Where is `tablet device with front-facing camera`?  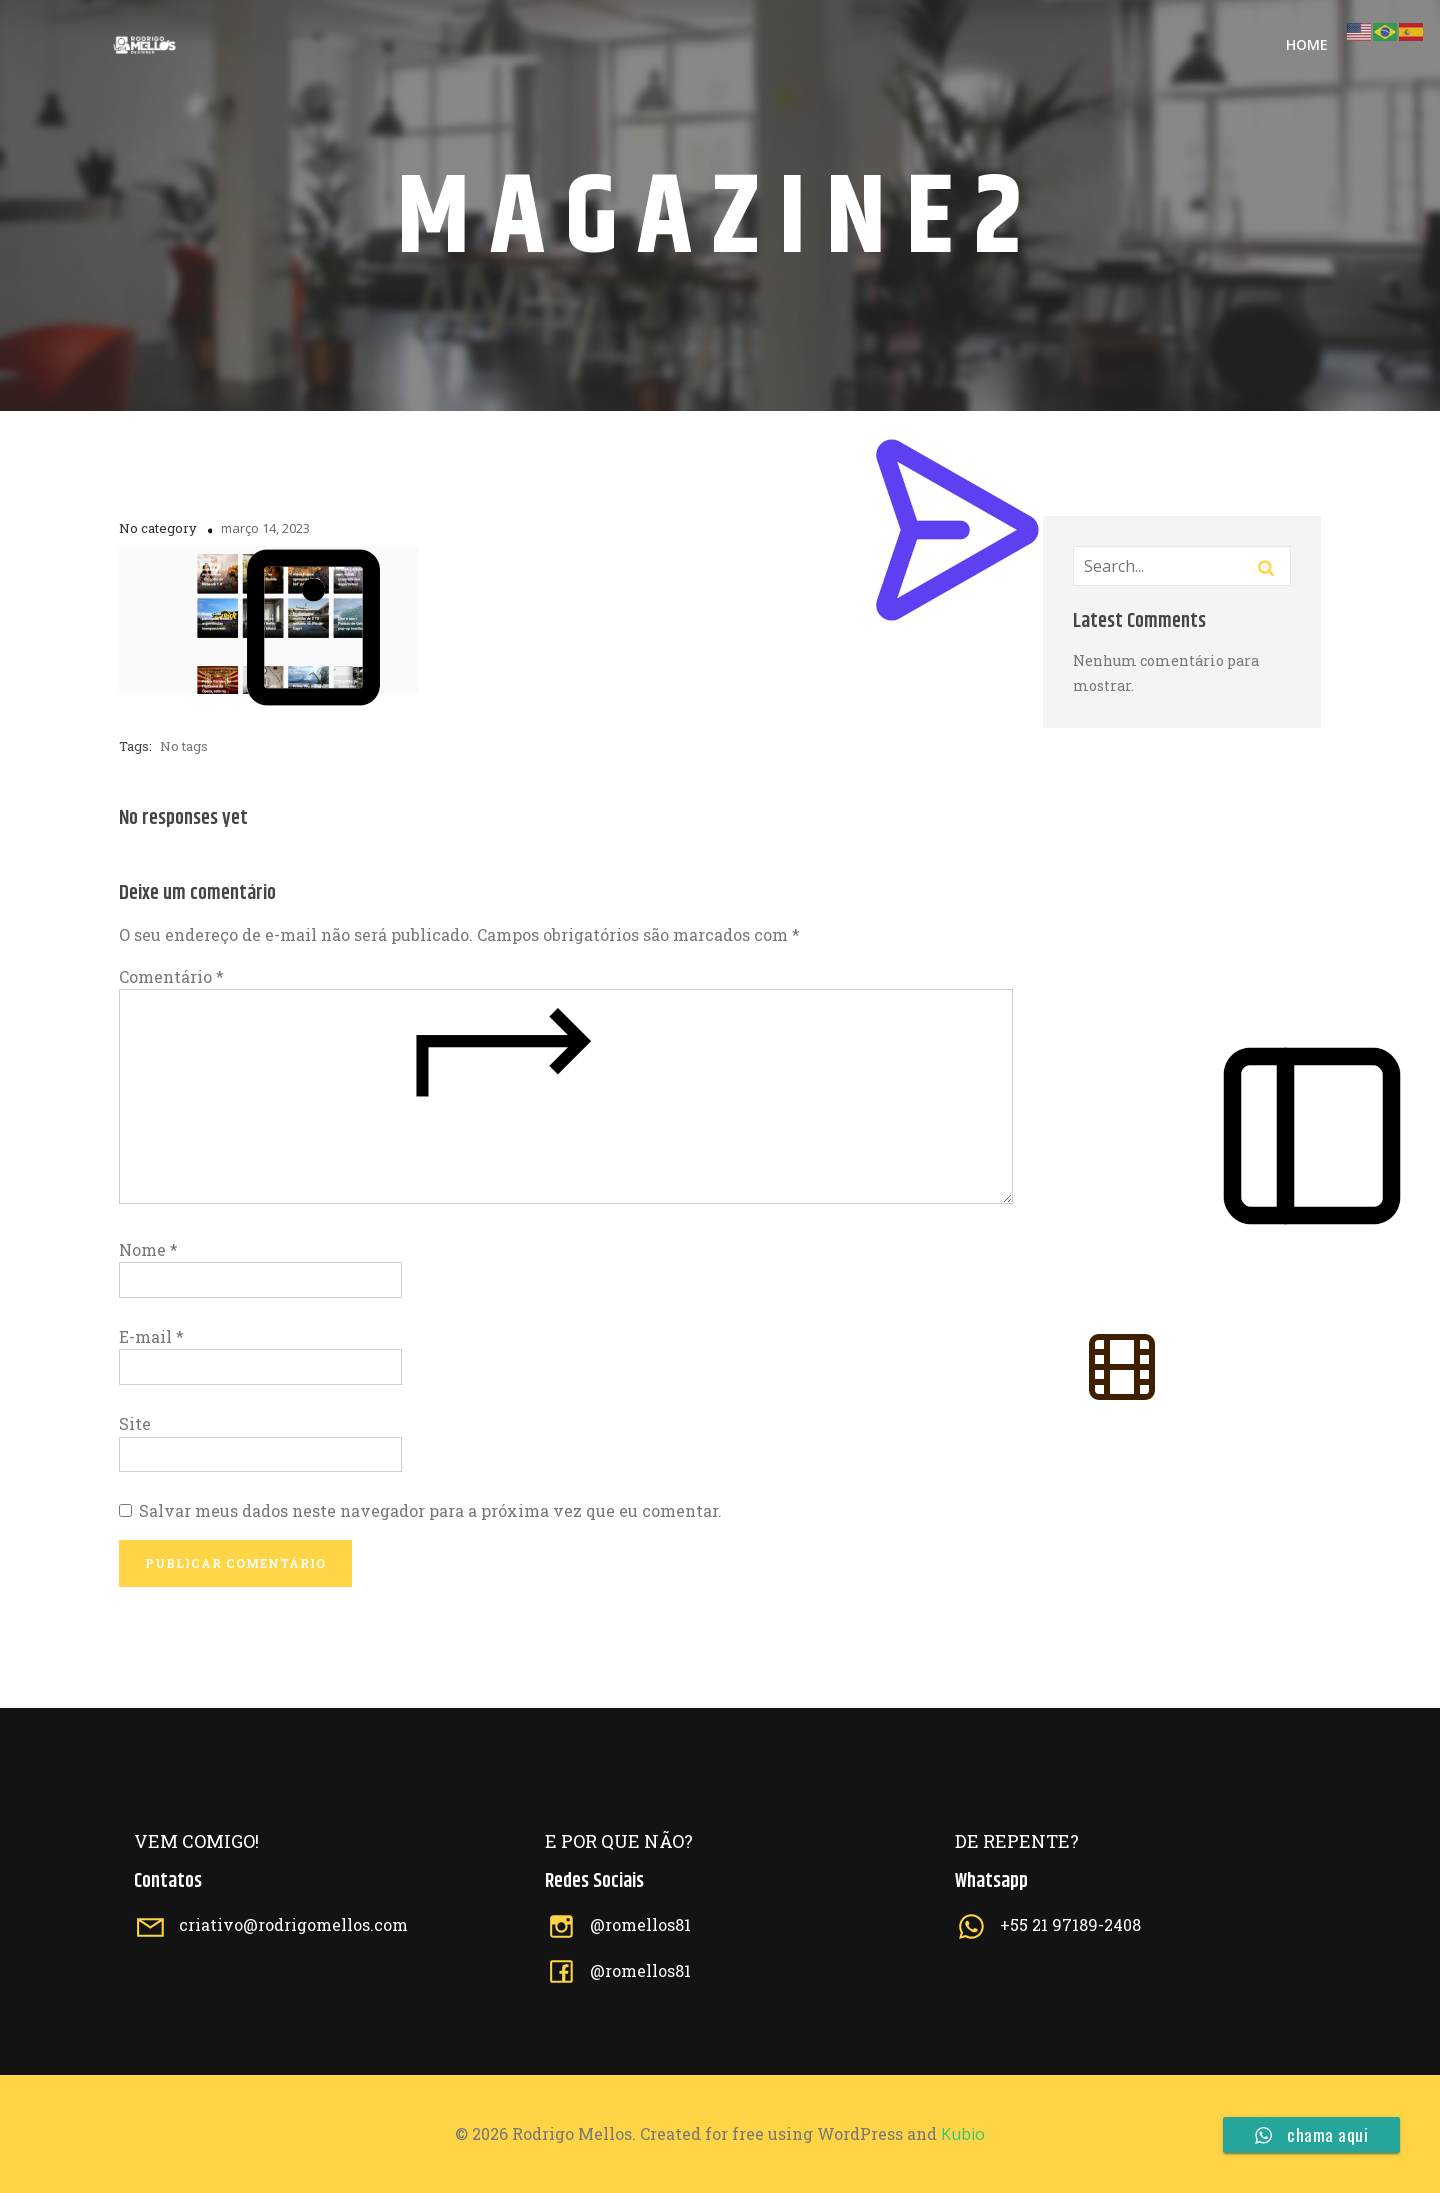
tablet device with front-facing camera is located at coordinates (313, 627).